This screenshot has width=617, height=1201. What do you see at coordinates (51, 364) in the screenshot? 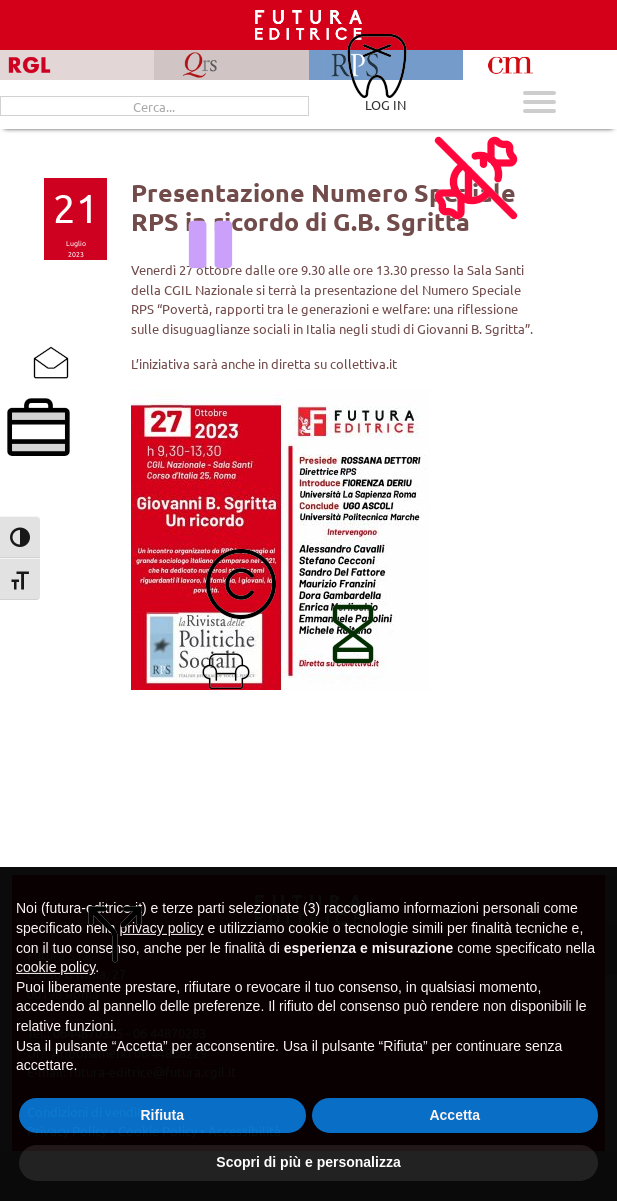
I see `view opened mail or messages` at bounding box center [51, 364].